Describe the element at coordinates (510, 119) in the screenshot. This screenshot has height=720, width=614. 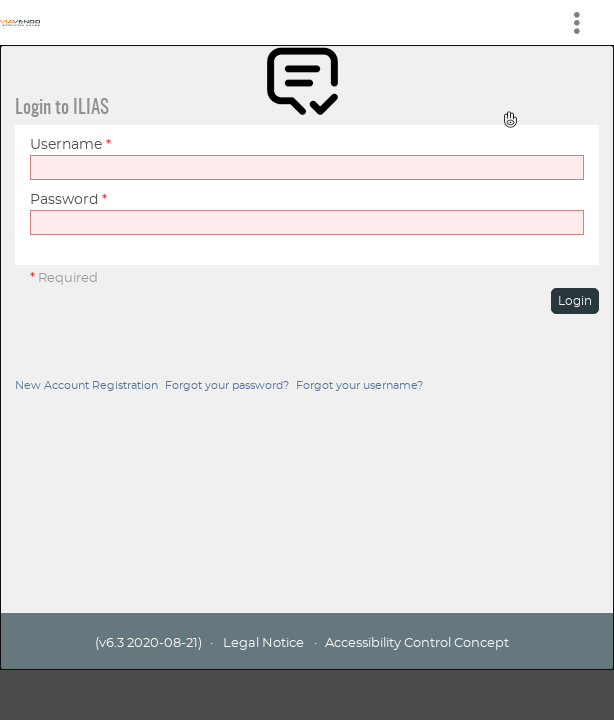
I see `access hand tracking or gesture recognition settings` at that location.